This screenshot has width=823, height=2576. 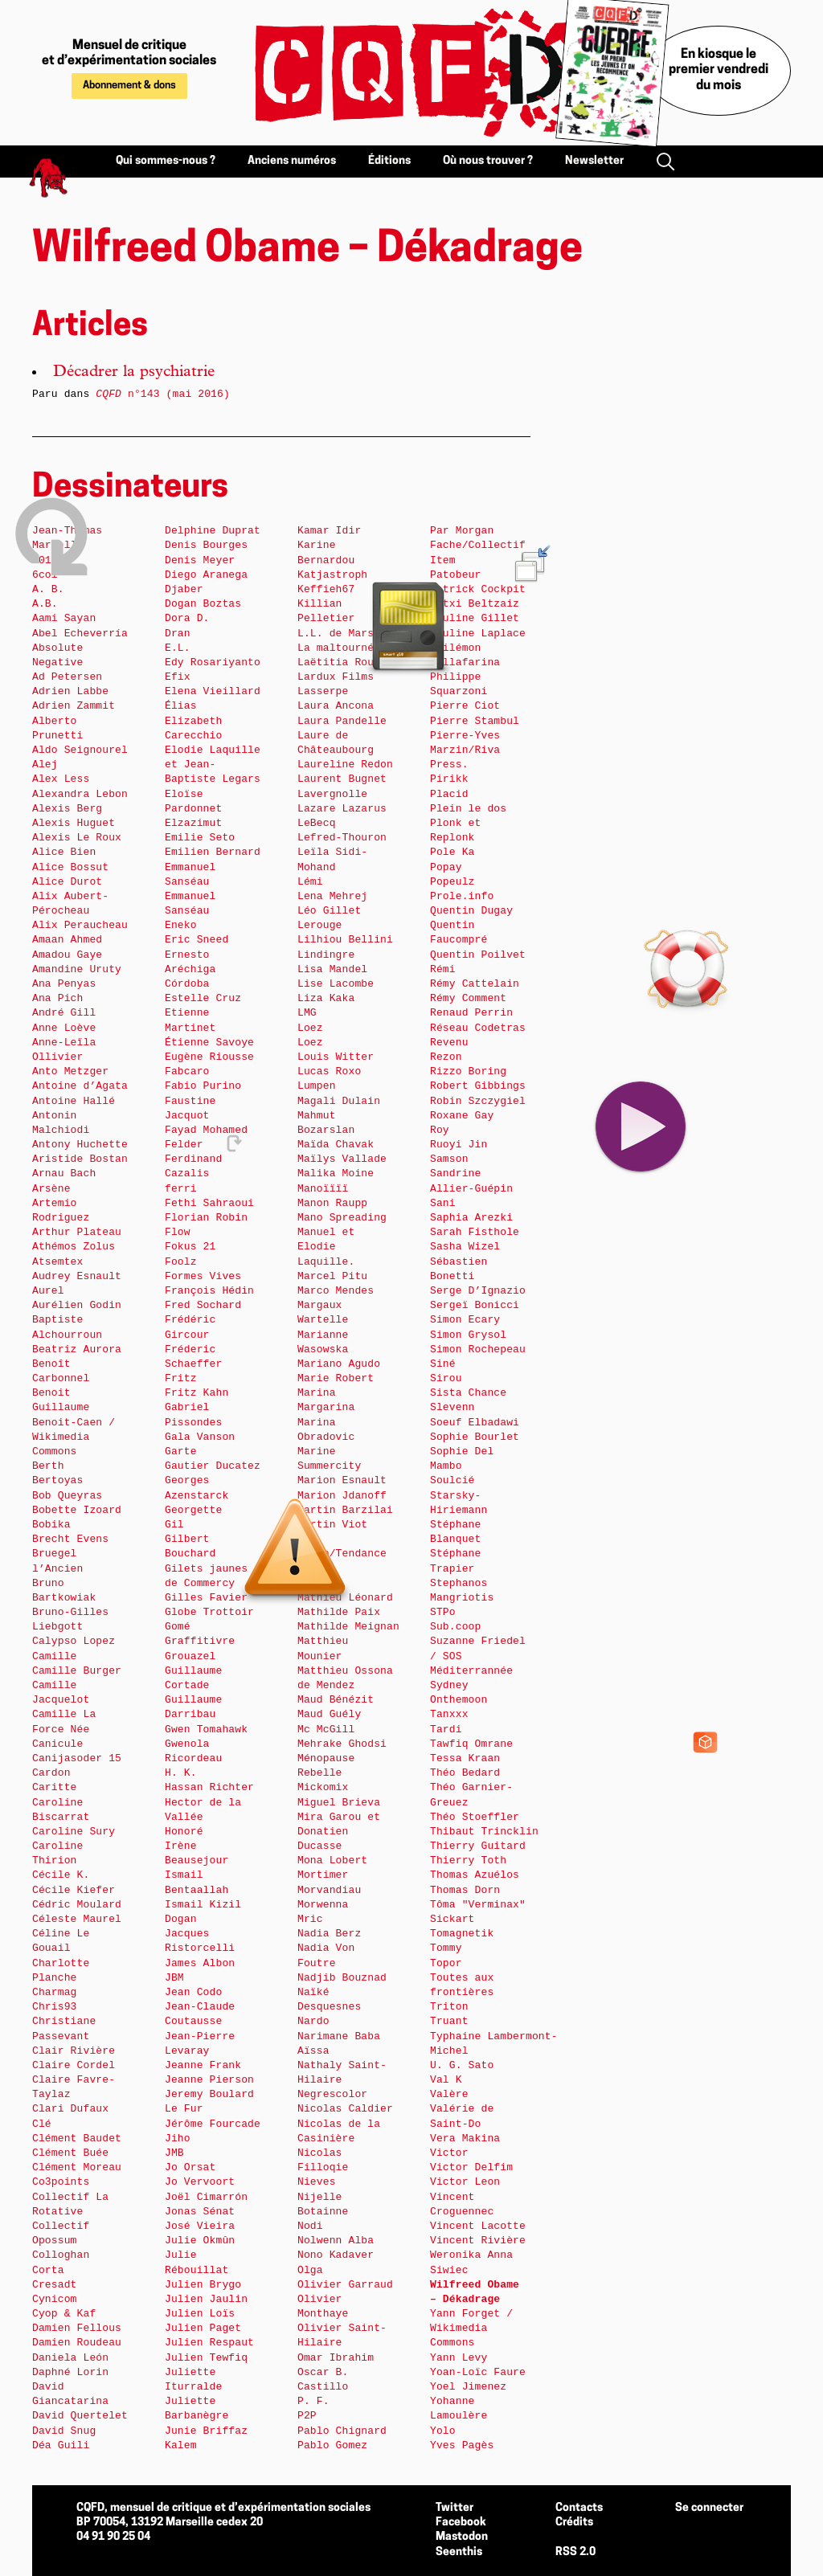 What do you see at coordinates (295, 1551) in the screenshot?
I see `indicates a warning or caution state` at bounding box center [295, 1551].